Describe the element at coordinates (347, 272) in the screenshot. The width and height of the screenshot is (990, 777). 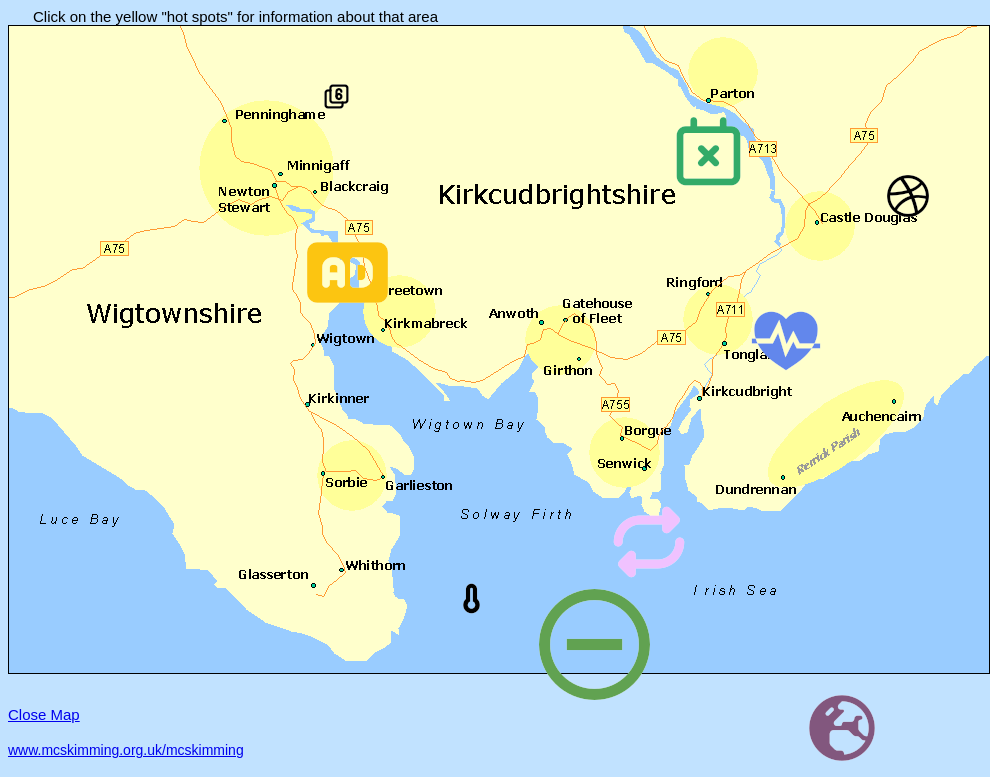
I see `enable audio description for accessibility` at that location.